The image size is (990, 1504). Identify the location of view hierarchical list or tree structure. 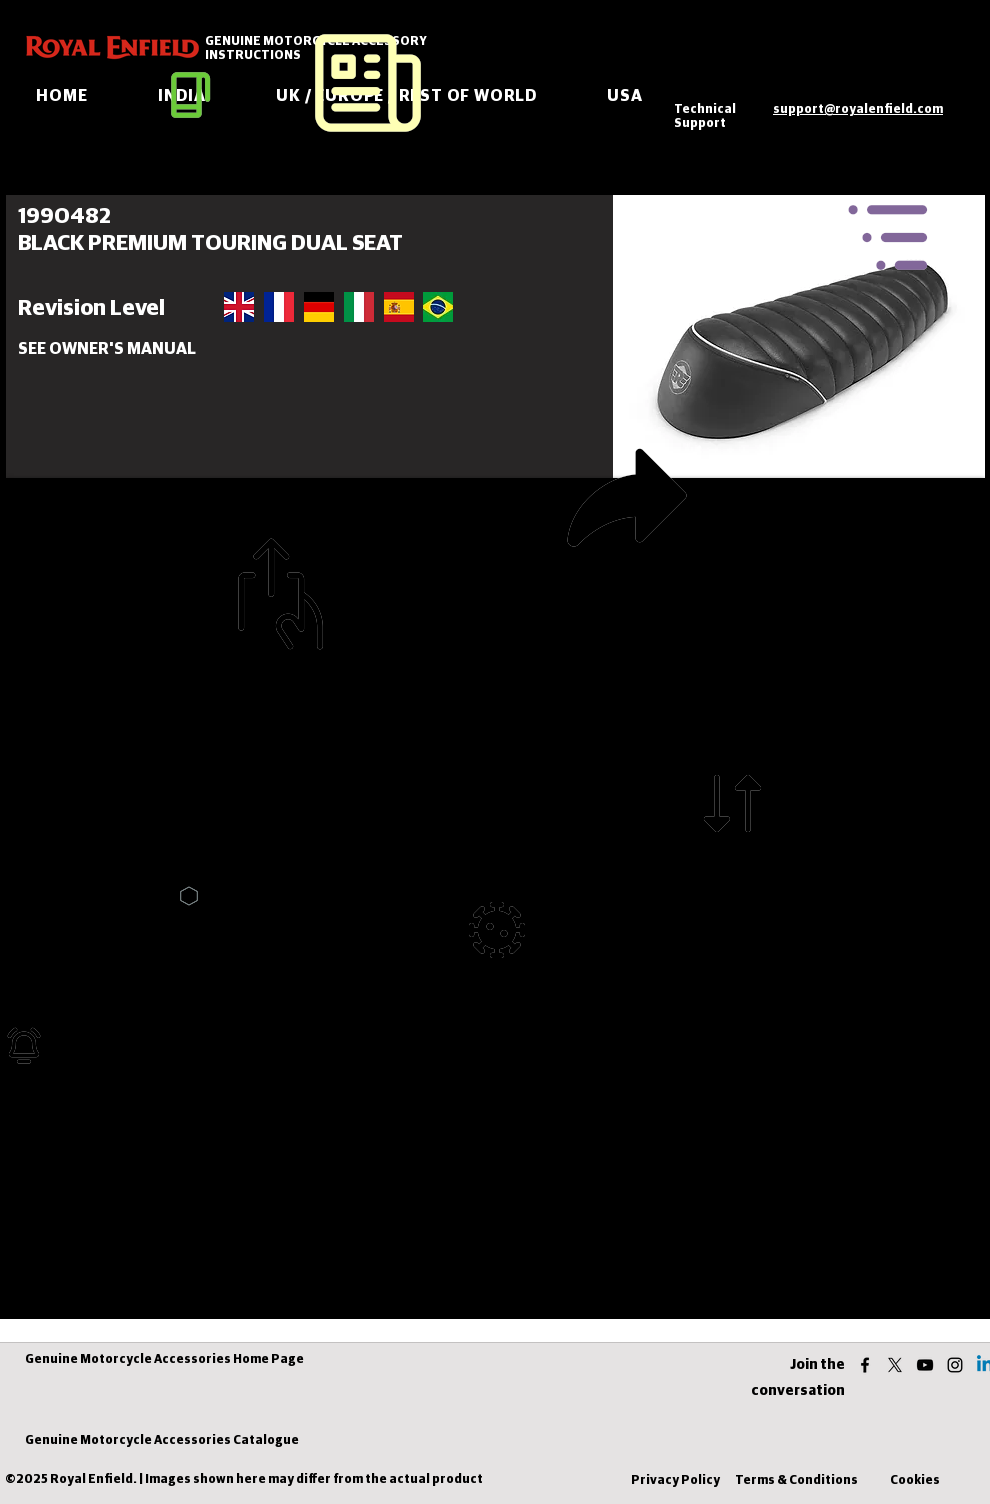
(885, 237).